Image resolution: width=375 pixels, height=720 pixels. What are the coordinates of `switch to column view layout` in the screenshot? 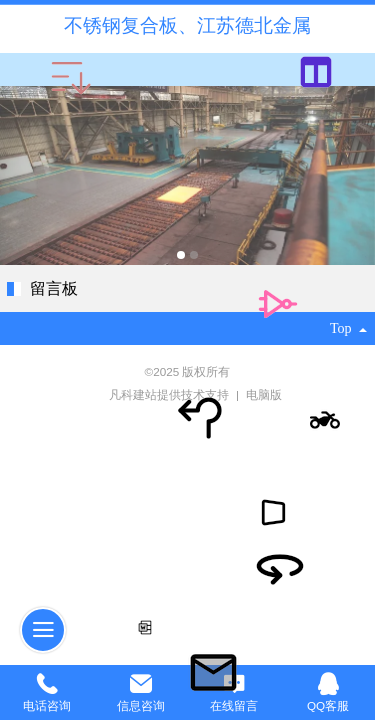 It's located at (316, 72).